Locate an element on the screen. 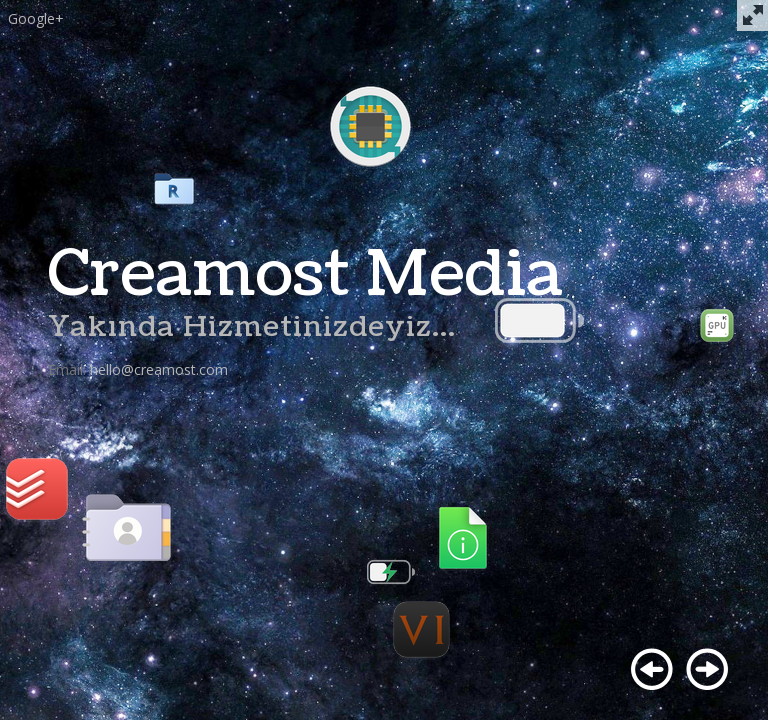  indicates battery is at 90% charge is located at coordinates (539, 320).